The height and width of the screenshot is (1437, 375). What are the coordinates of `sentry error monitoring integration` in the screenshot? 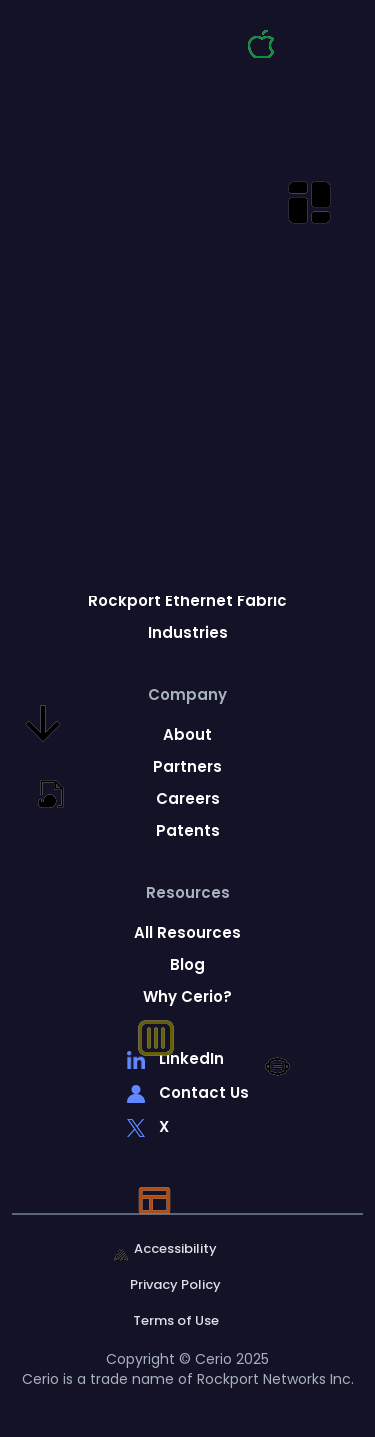 It's located at (121, 1255).